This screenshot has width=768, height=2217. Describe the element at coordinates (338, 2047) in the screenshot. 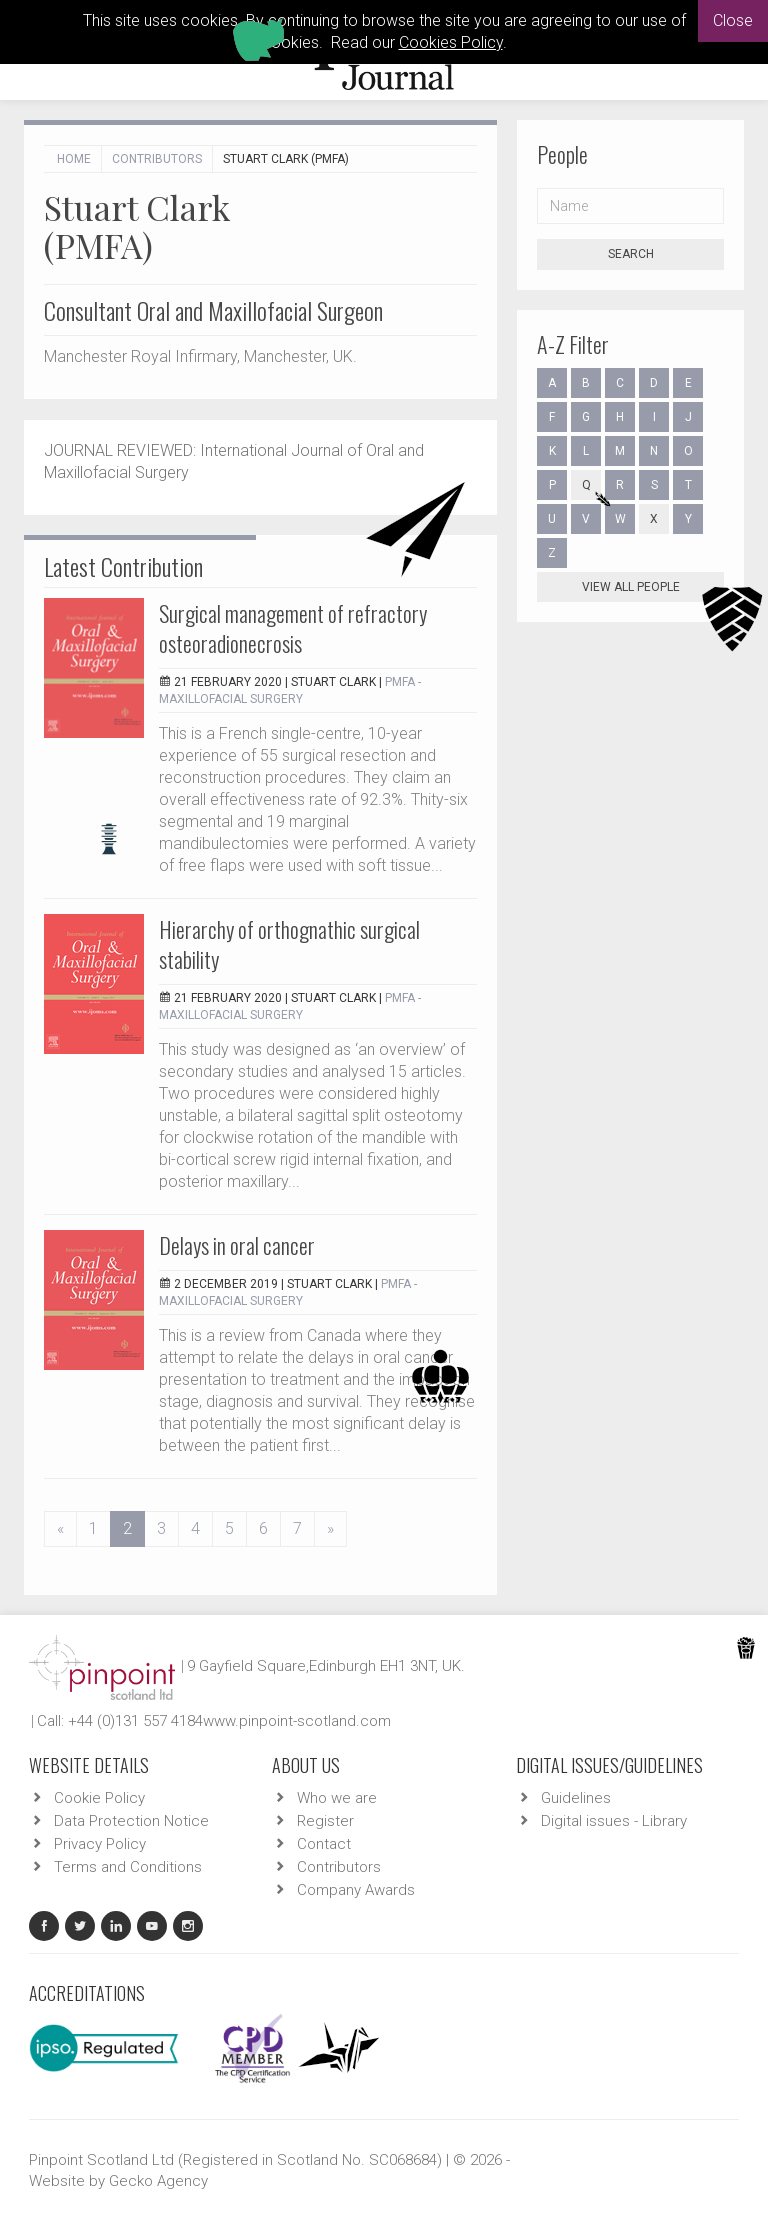

I see `origami or paper crafting feature` at that location.